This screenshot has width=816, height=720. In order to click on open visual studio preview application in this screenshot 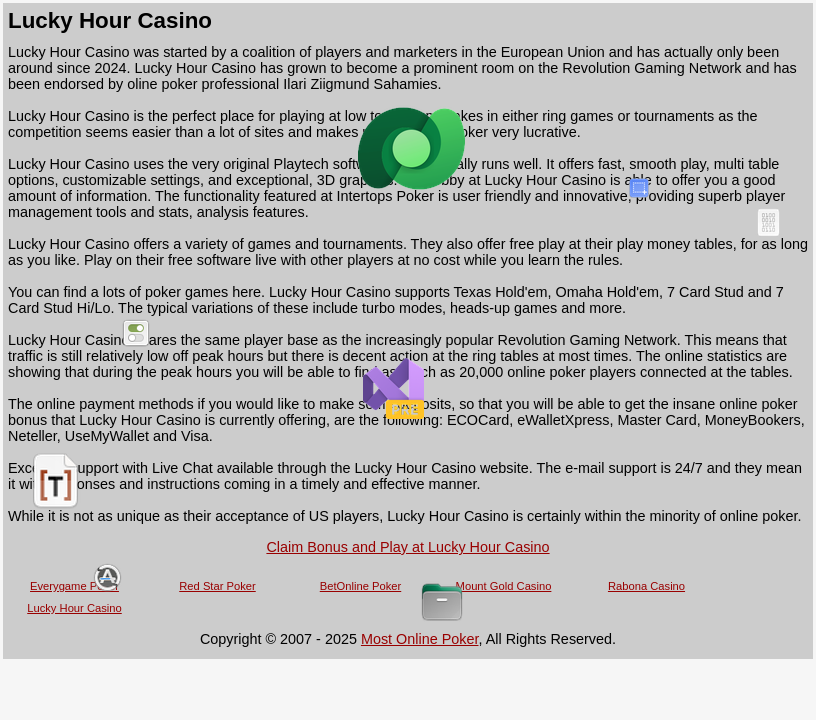, I will do `click(393, 388)`.